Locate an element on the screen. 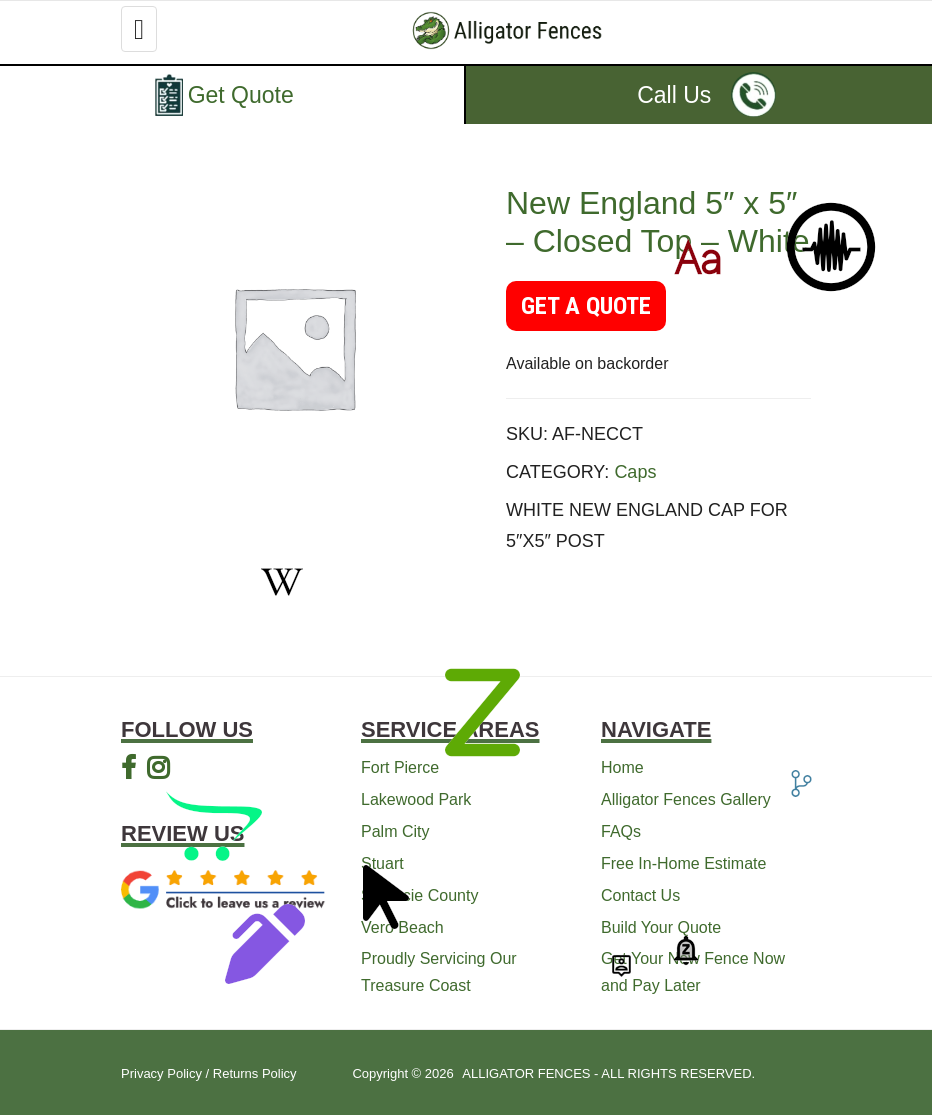 The width and height of the screenshot is (932, 1115). creative commons sampling license indicator is located at coordinates (831, 247).